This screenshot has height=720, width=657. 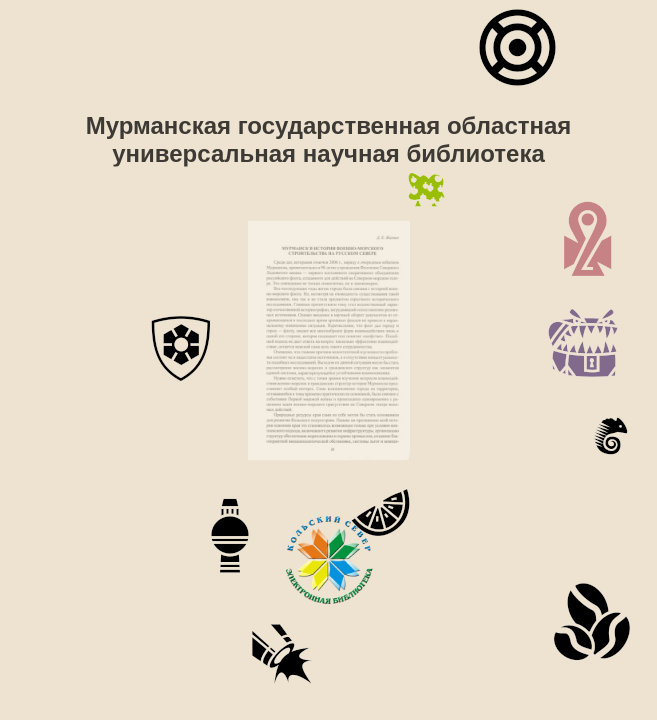 What do you see at coordinates (180, 348) in the screenshot?
I see `activate ice or frost defense ability` at bounding box center [180, 348].